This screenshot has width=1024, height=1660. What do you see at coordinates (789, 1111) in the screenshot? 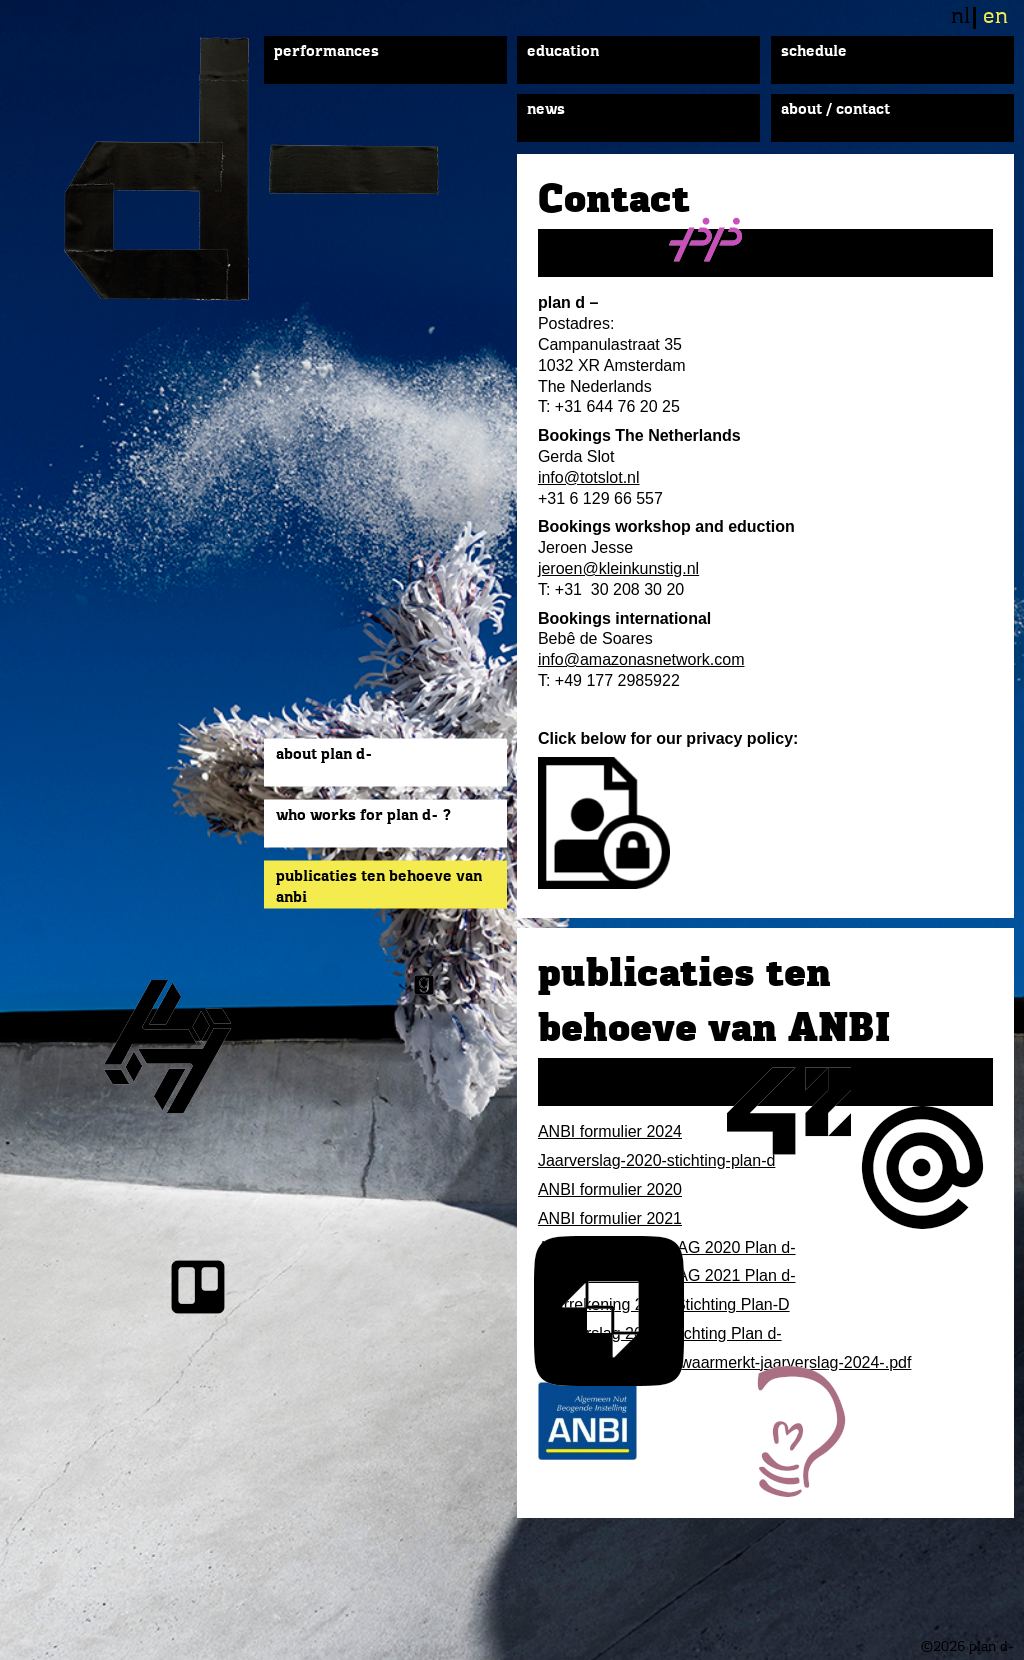
I see `42 coding school logo` at bounding box center [789, 1111].